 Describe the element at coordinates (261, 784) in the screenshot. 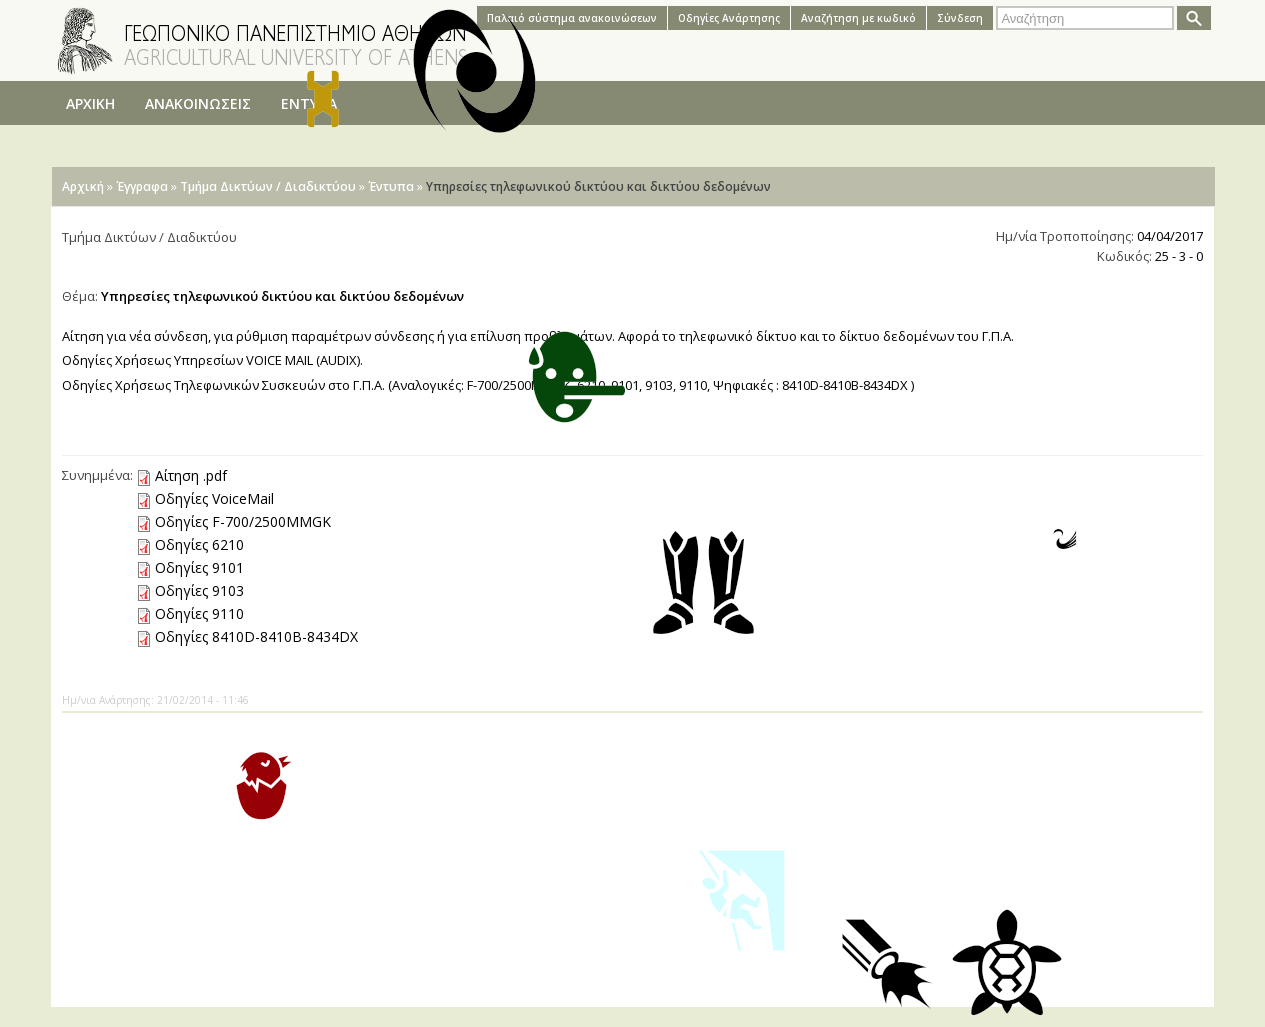

I see `indicates new user or beginner status` at that location.